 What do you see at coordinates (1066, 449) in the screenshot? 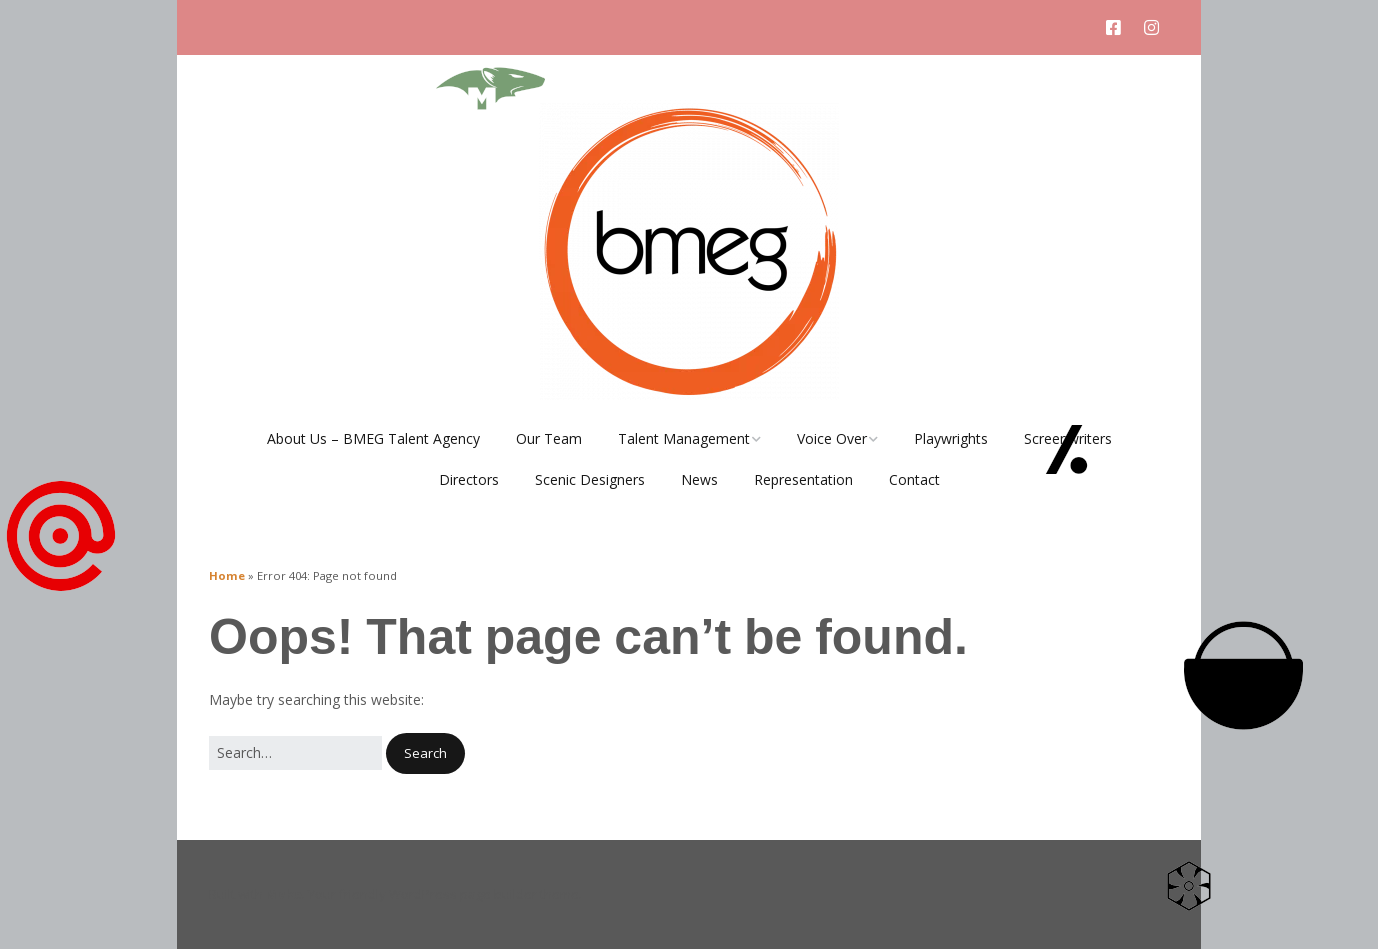
I see `visit slashdot news website` at bounding box center [1066, 449].